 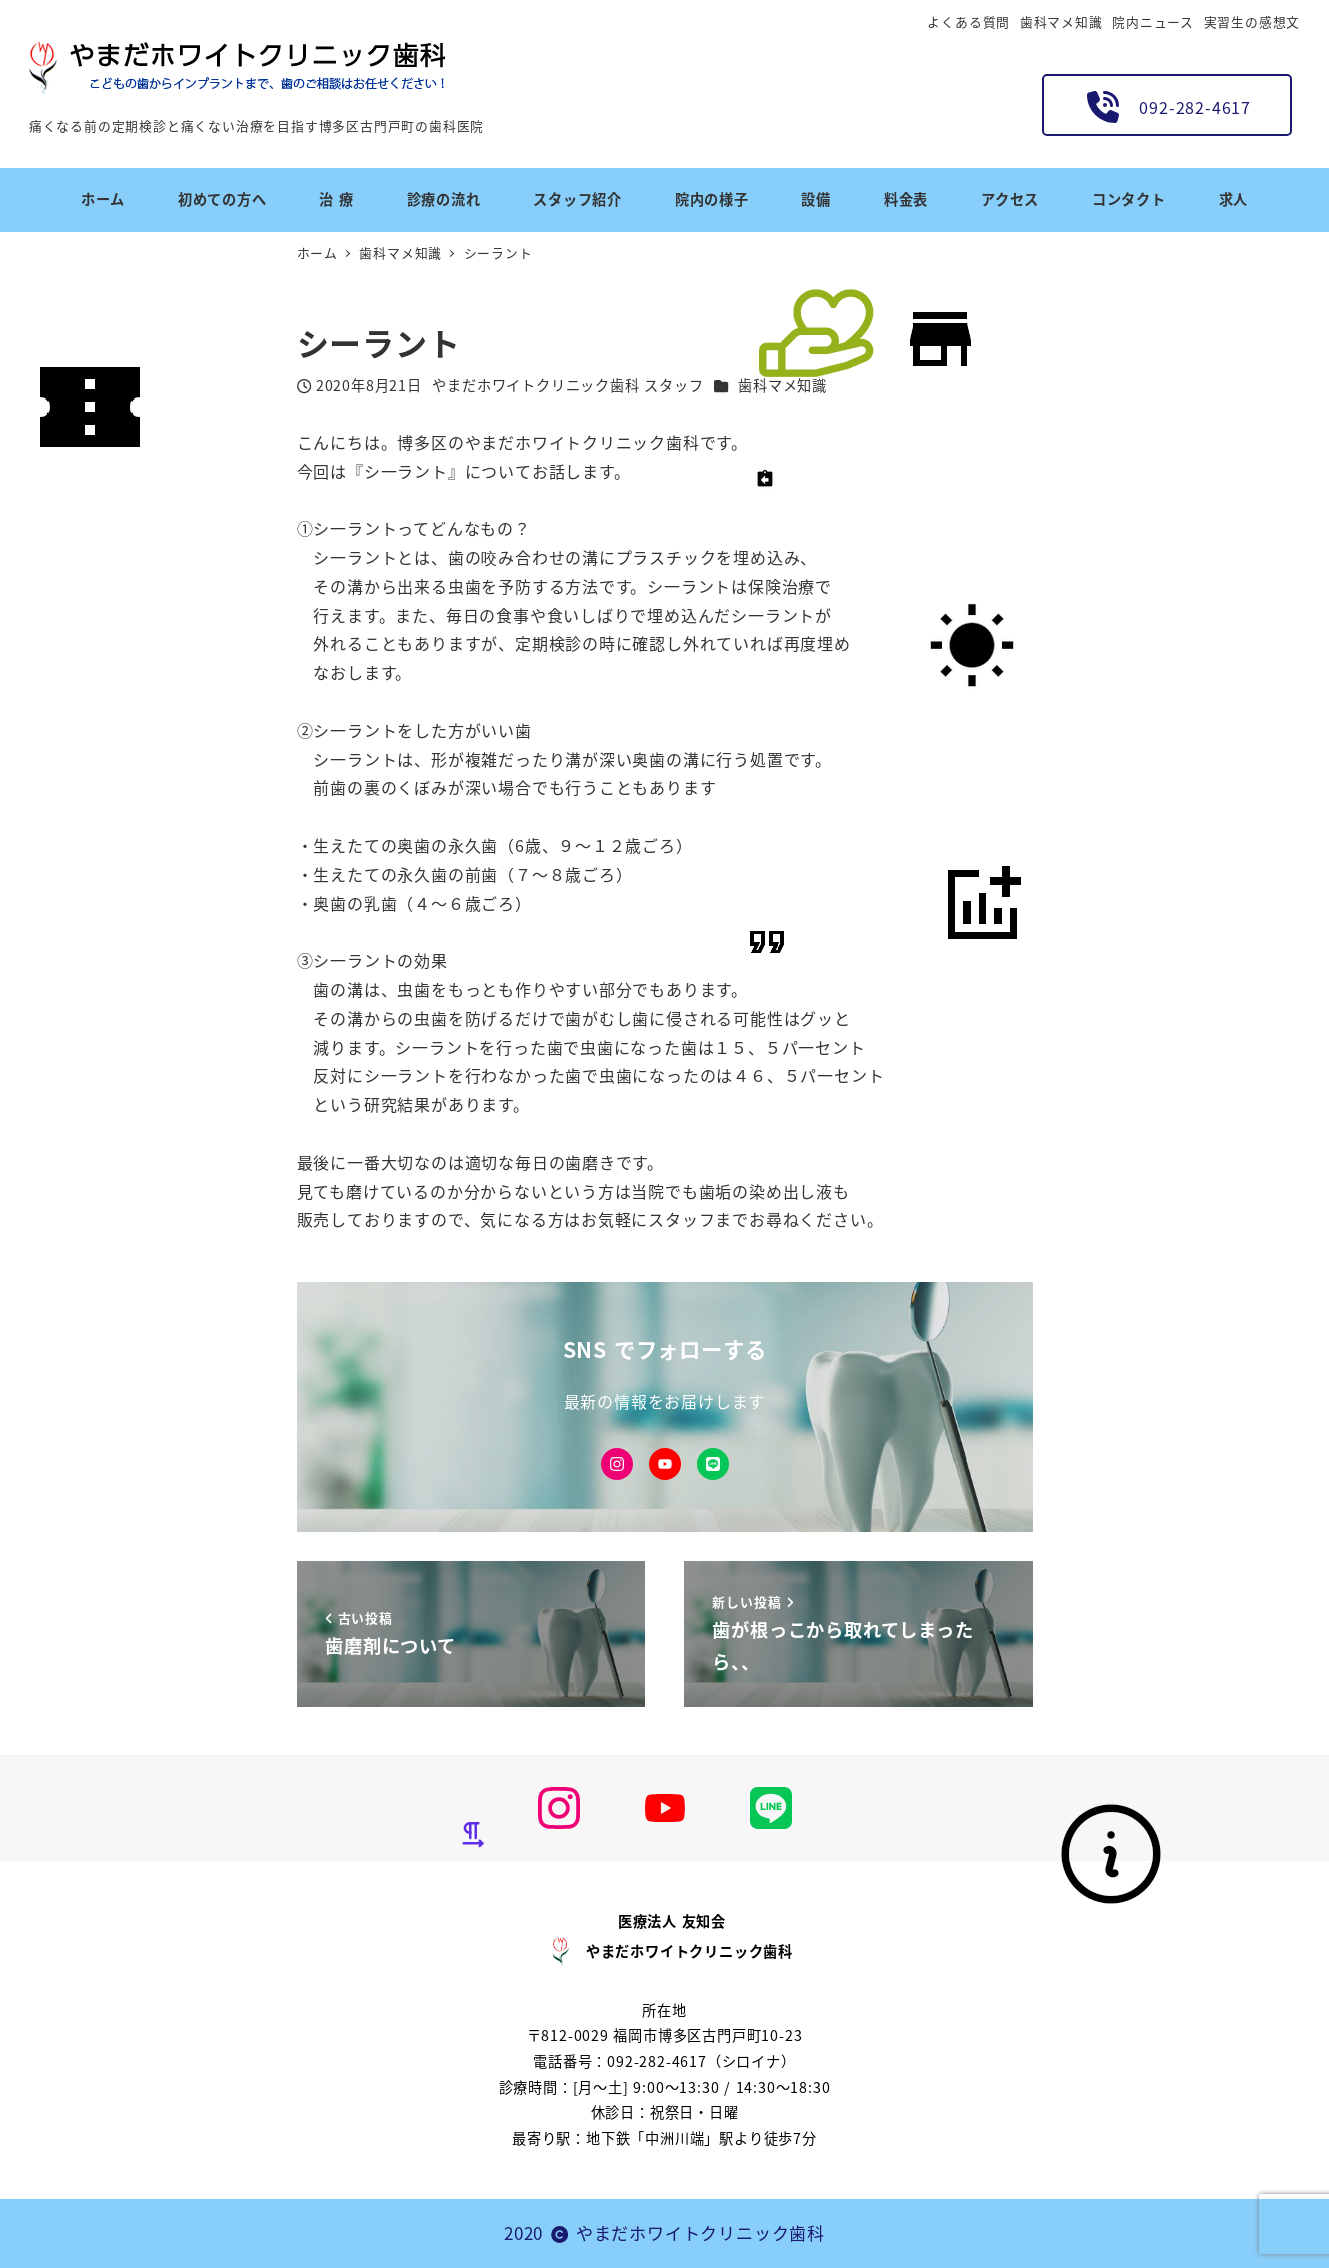 What do you see at coordinates (767, 942) in the screenshot?
I see `insert a block quote` at bounding box center [767, 942].